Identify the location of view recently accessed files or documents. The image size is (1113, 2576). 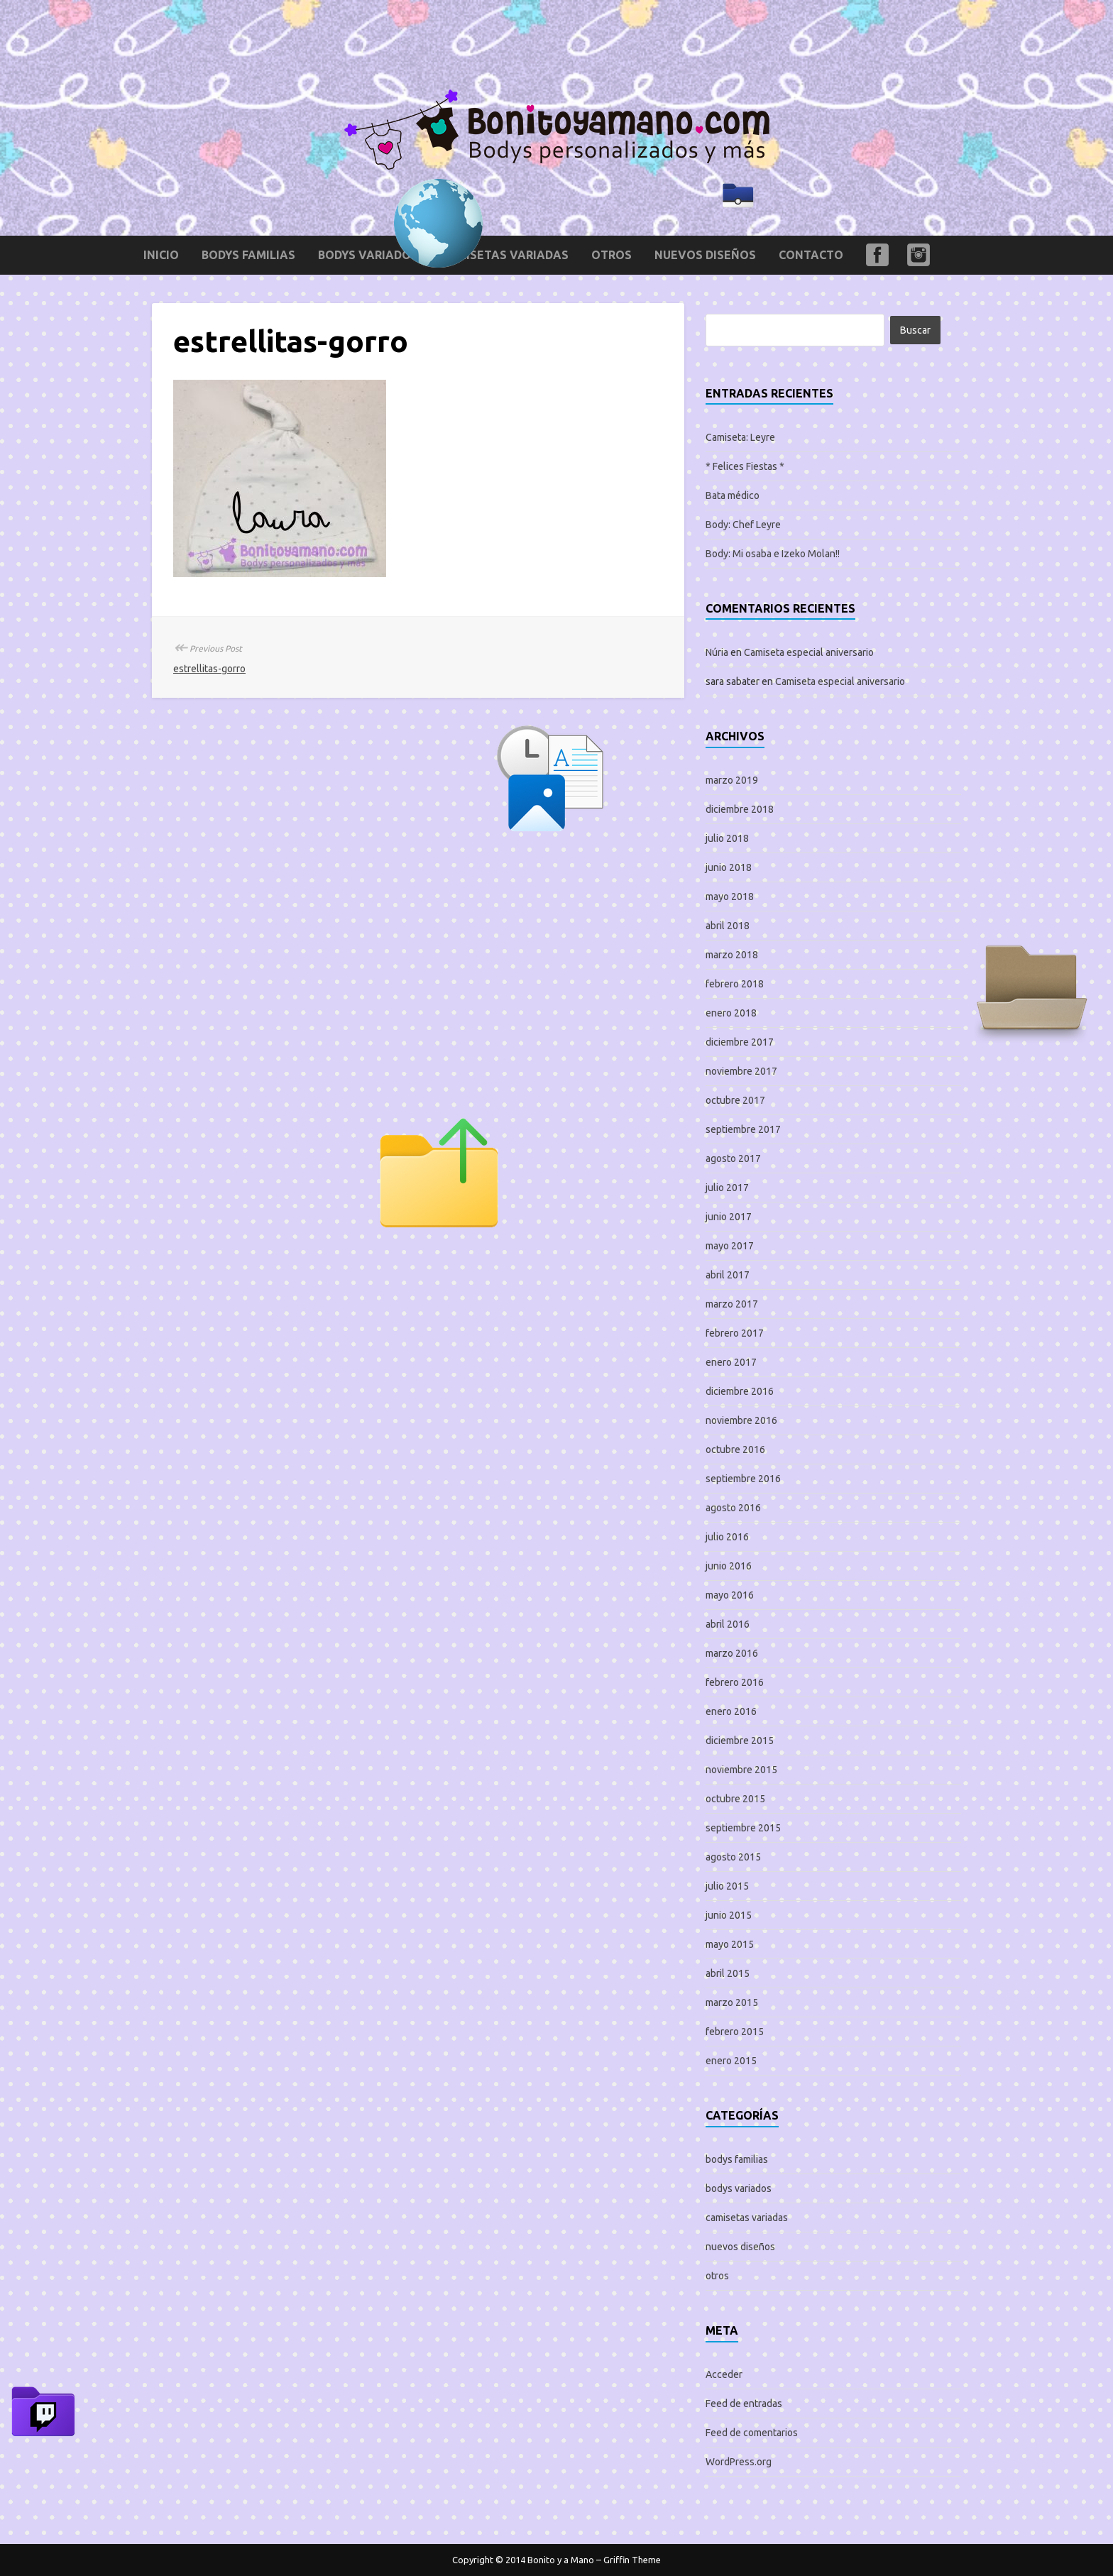
(549, 778).